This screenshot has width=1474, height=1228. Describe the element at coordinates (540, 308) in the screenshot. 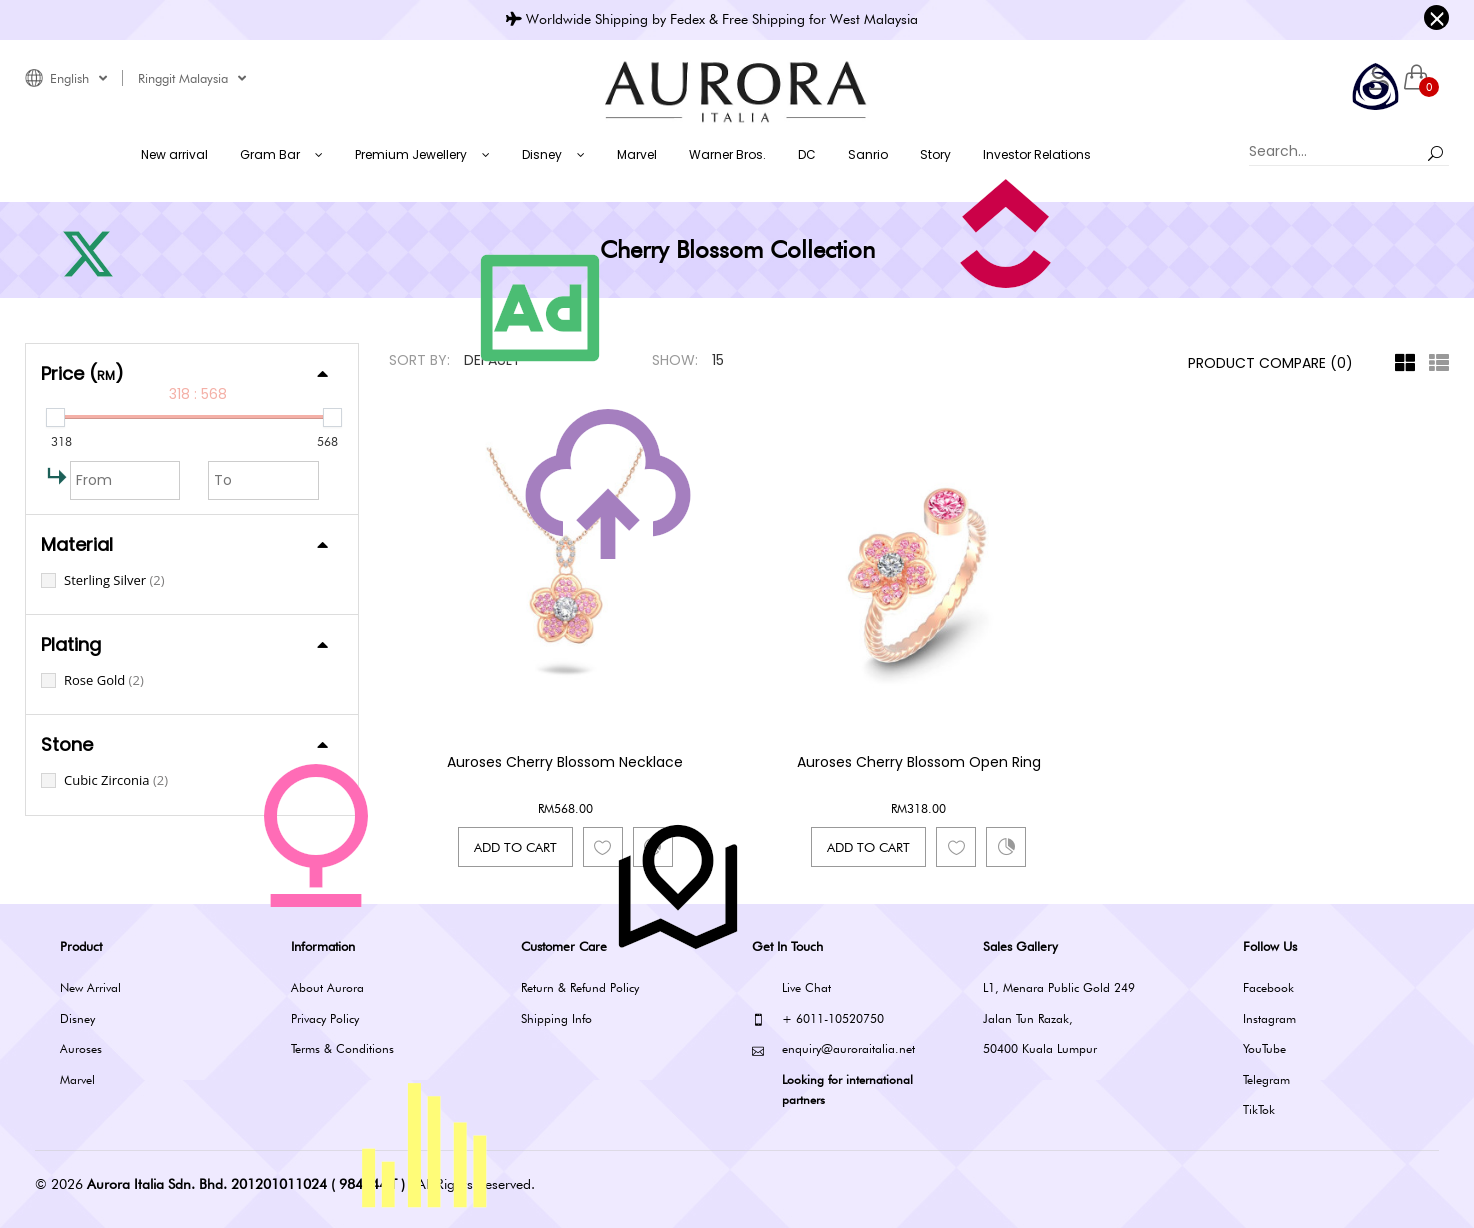

I see `indicates sponsored or promotional content` at that location.